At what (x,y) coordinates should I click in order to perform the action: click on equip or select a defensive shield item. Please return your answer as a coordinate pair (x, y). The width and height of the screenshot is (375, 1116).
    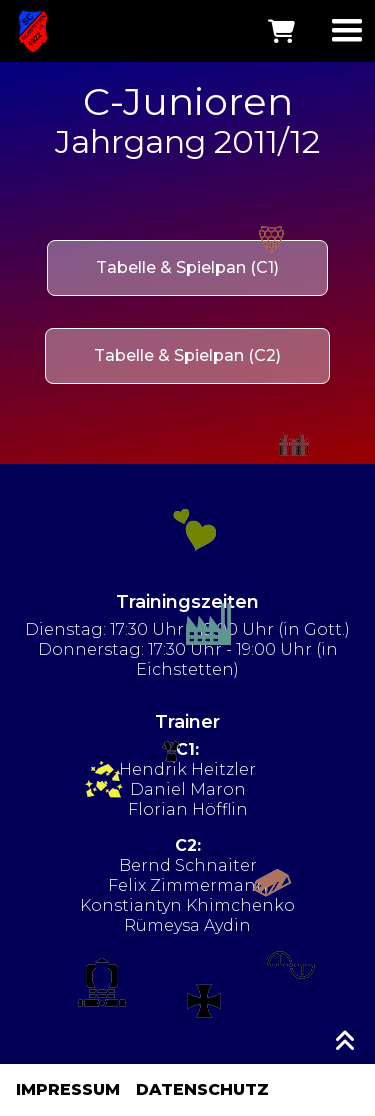
    Looking at the image, I should click on (271, 239).